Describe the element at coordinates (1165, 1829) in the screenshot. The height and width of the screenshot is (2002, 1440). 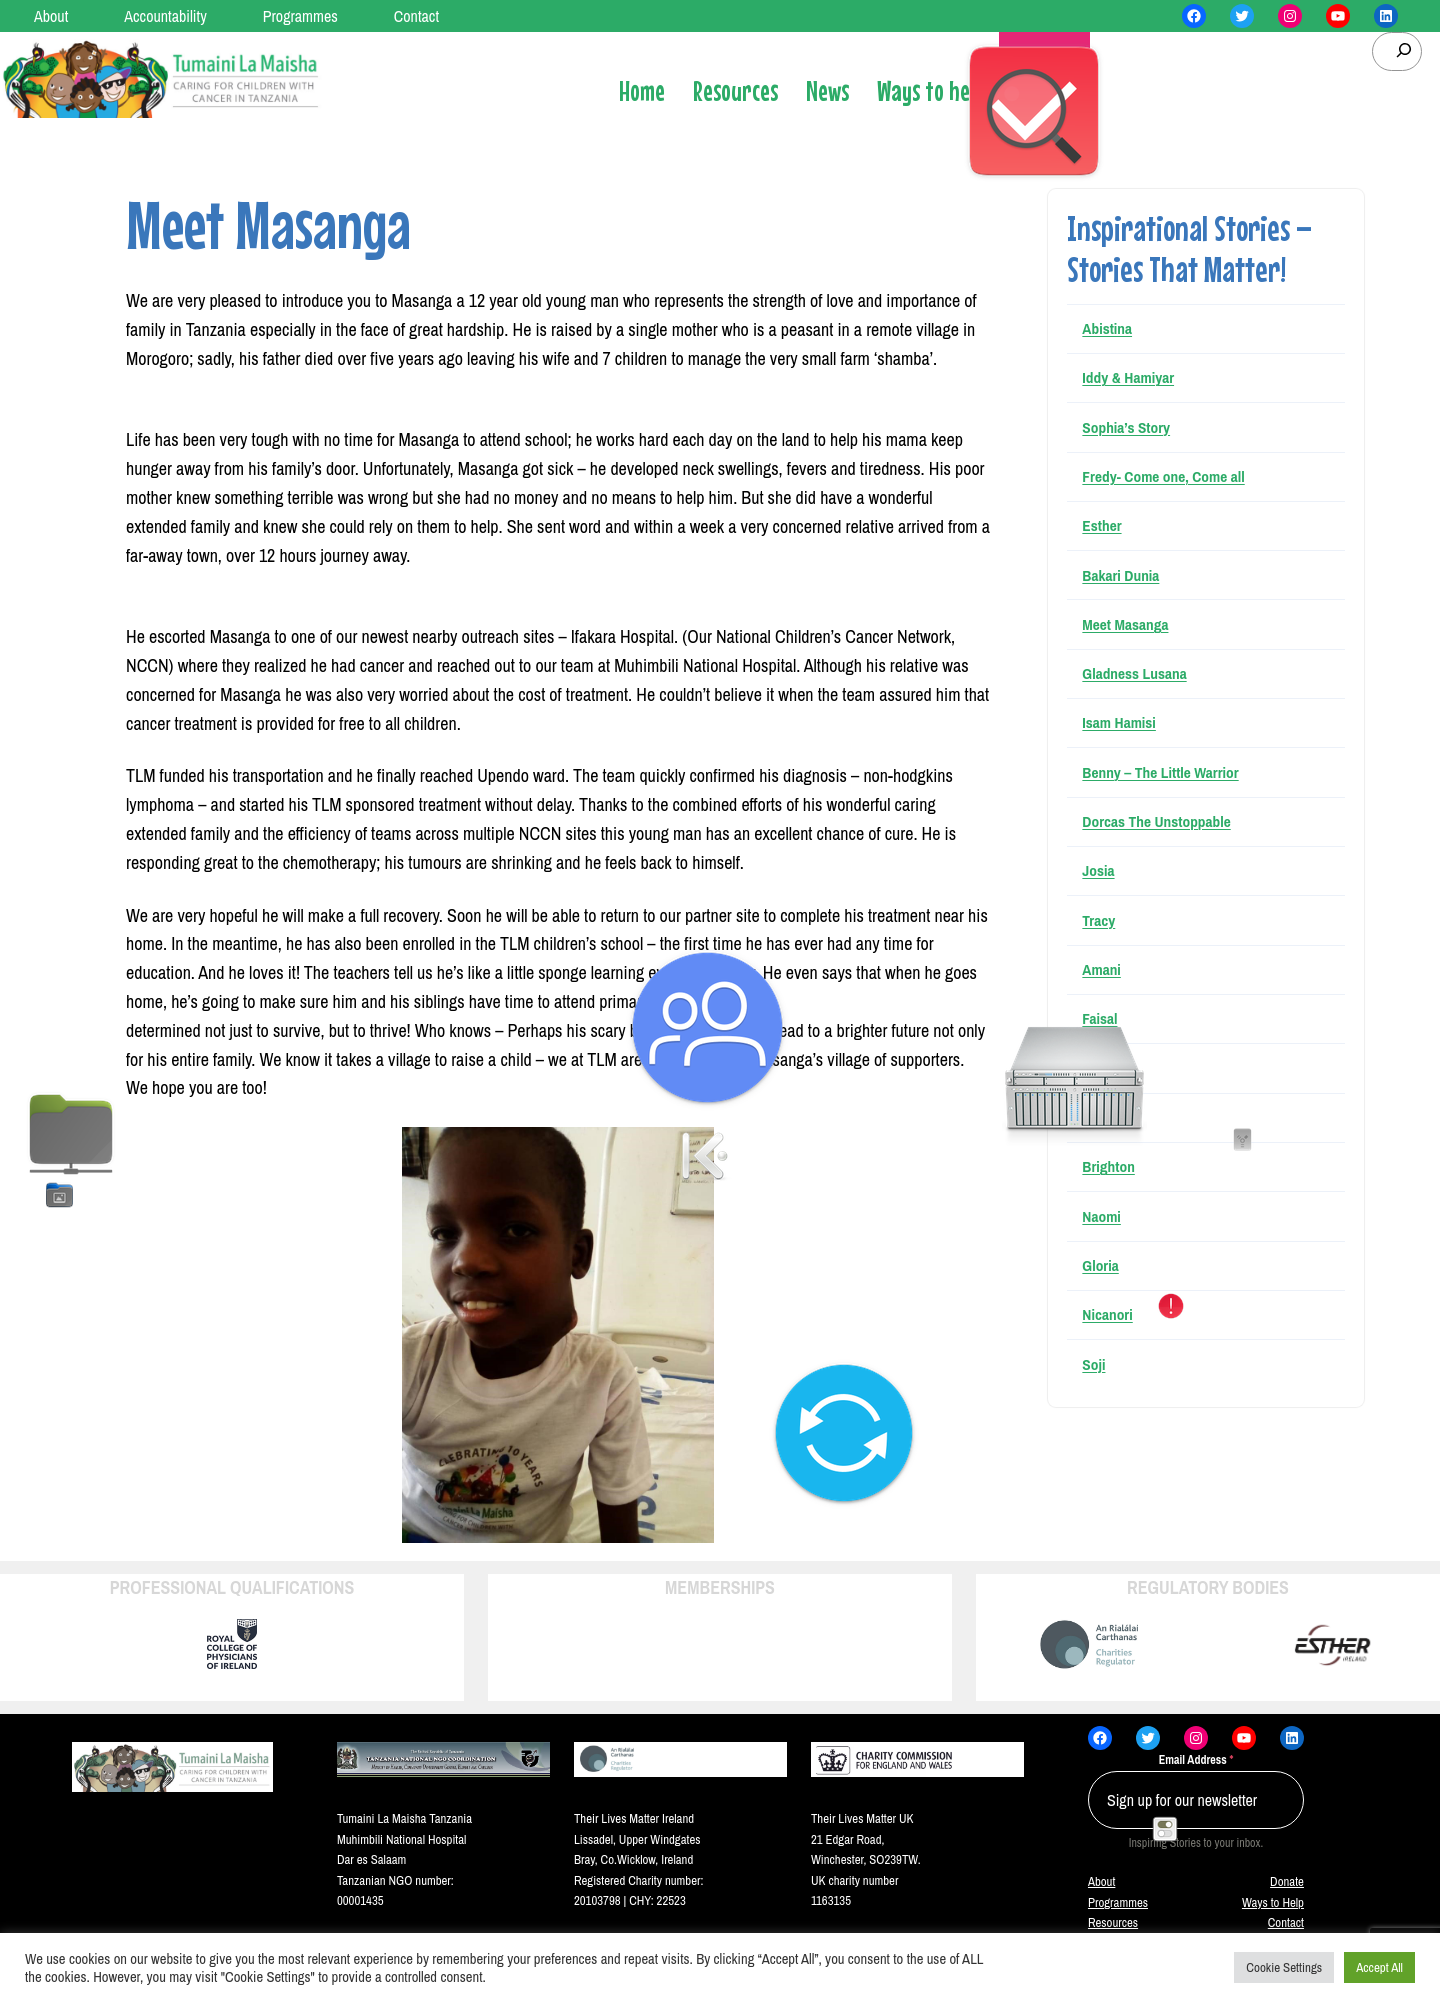
I see `open gnome tweaks settings` at that location.